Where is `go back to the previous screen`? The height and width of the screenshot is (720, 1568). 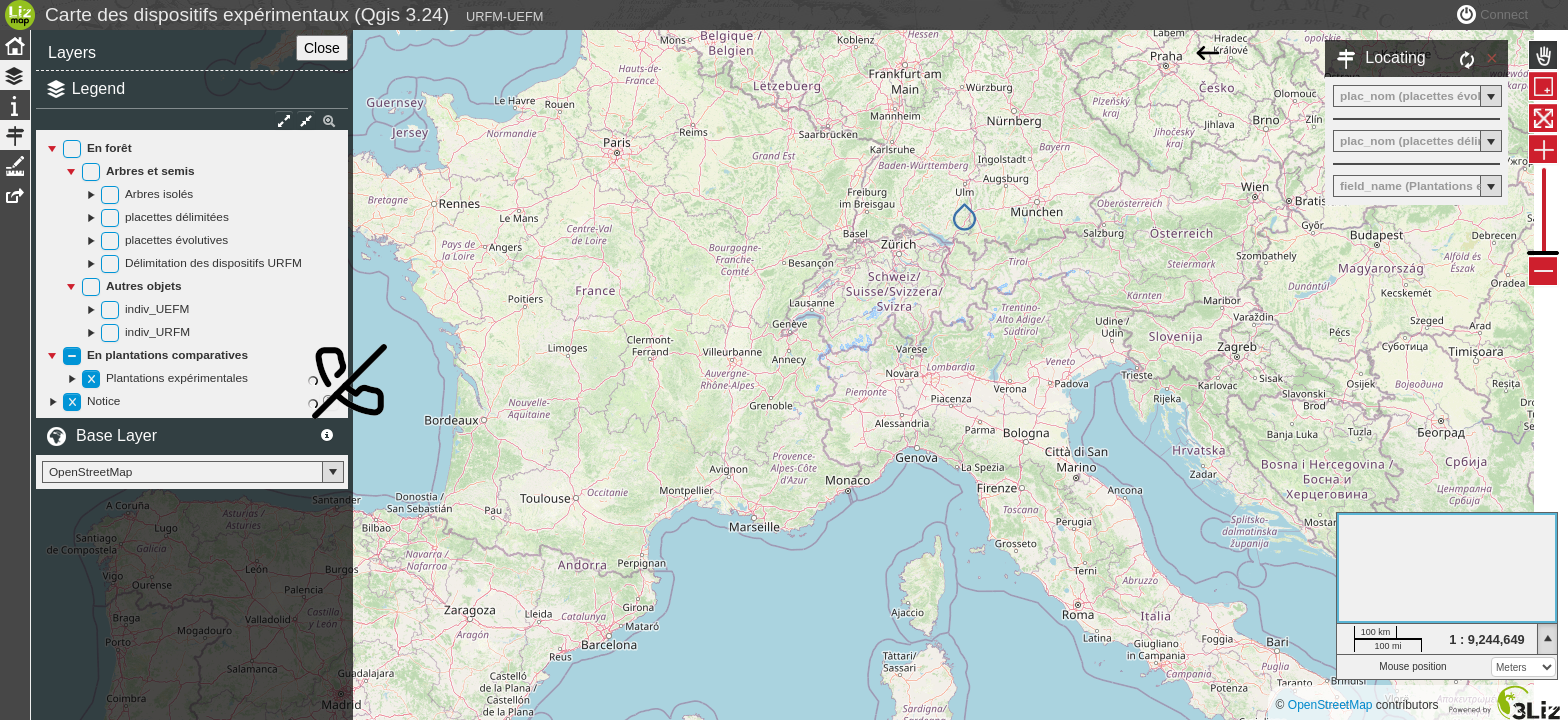 go back to the previous screen is located at coordinates (1208, 53).